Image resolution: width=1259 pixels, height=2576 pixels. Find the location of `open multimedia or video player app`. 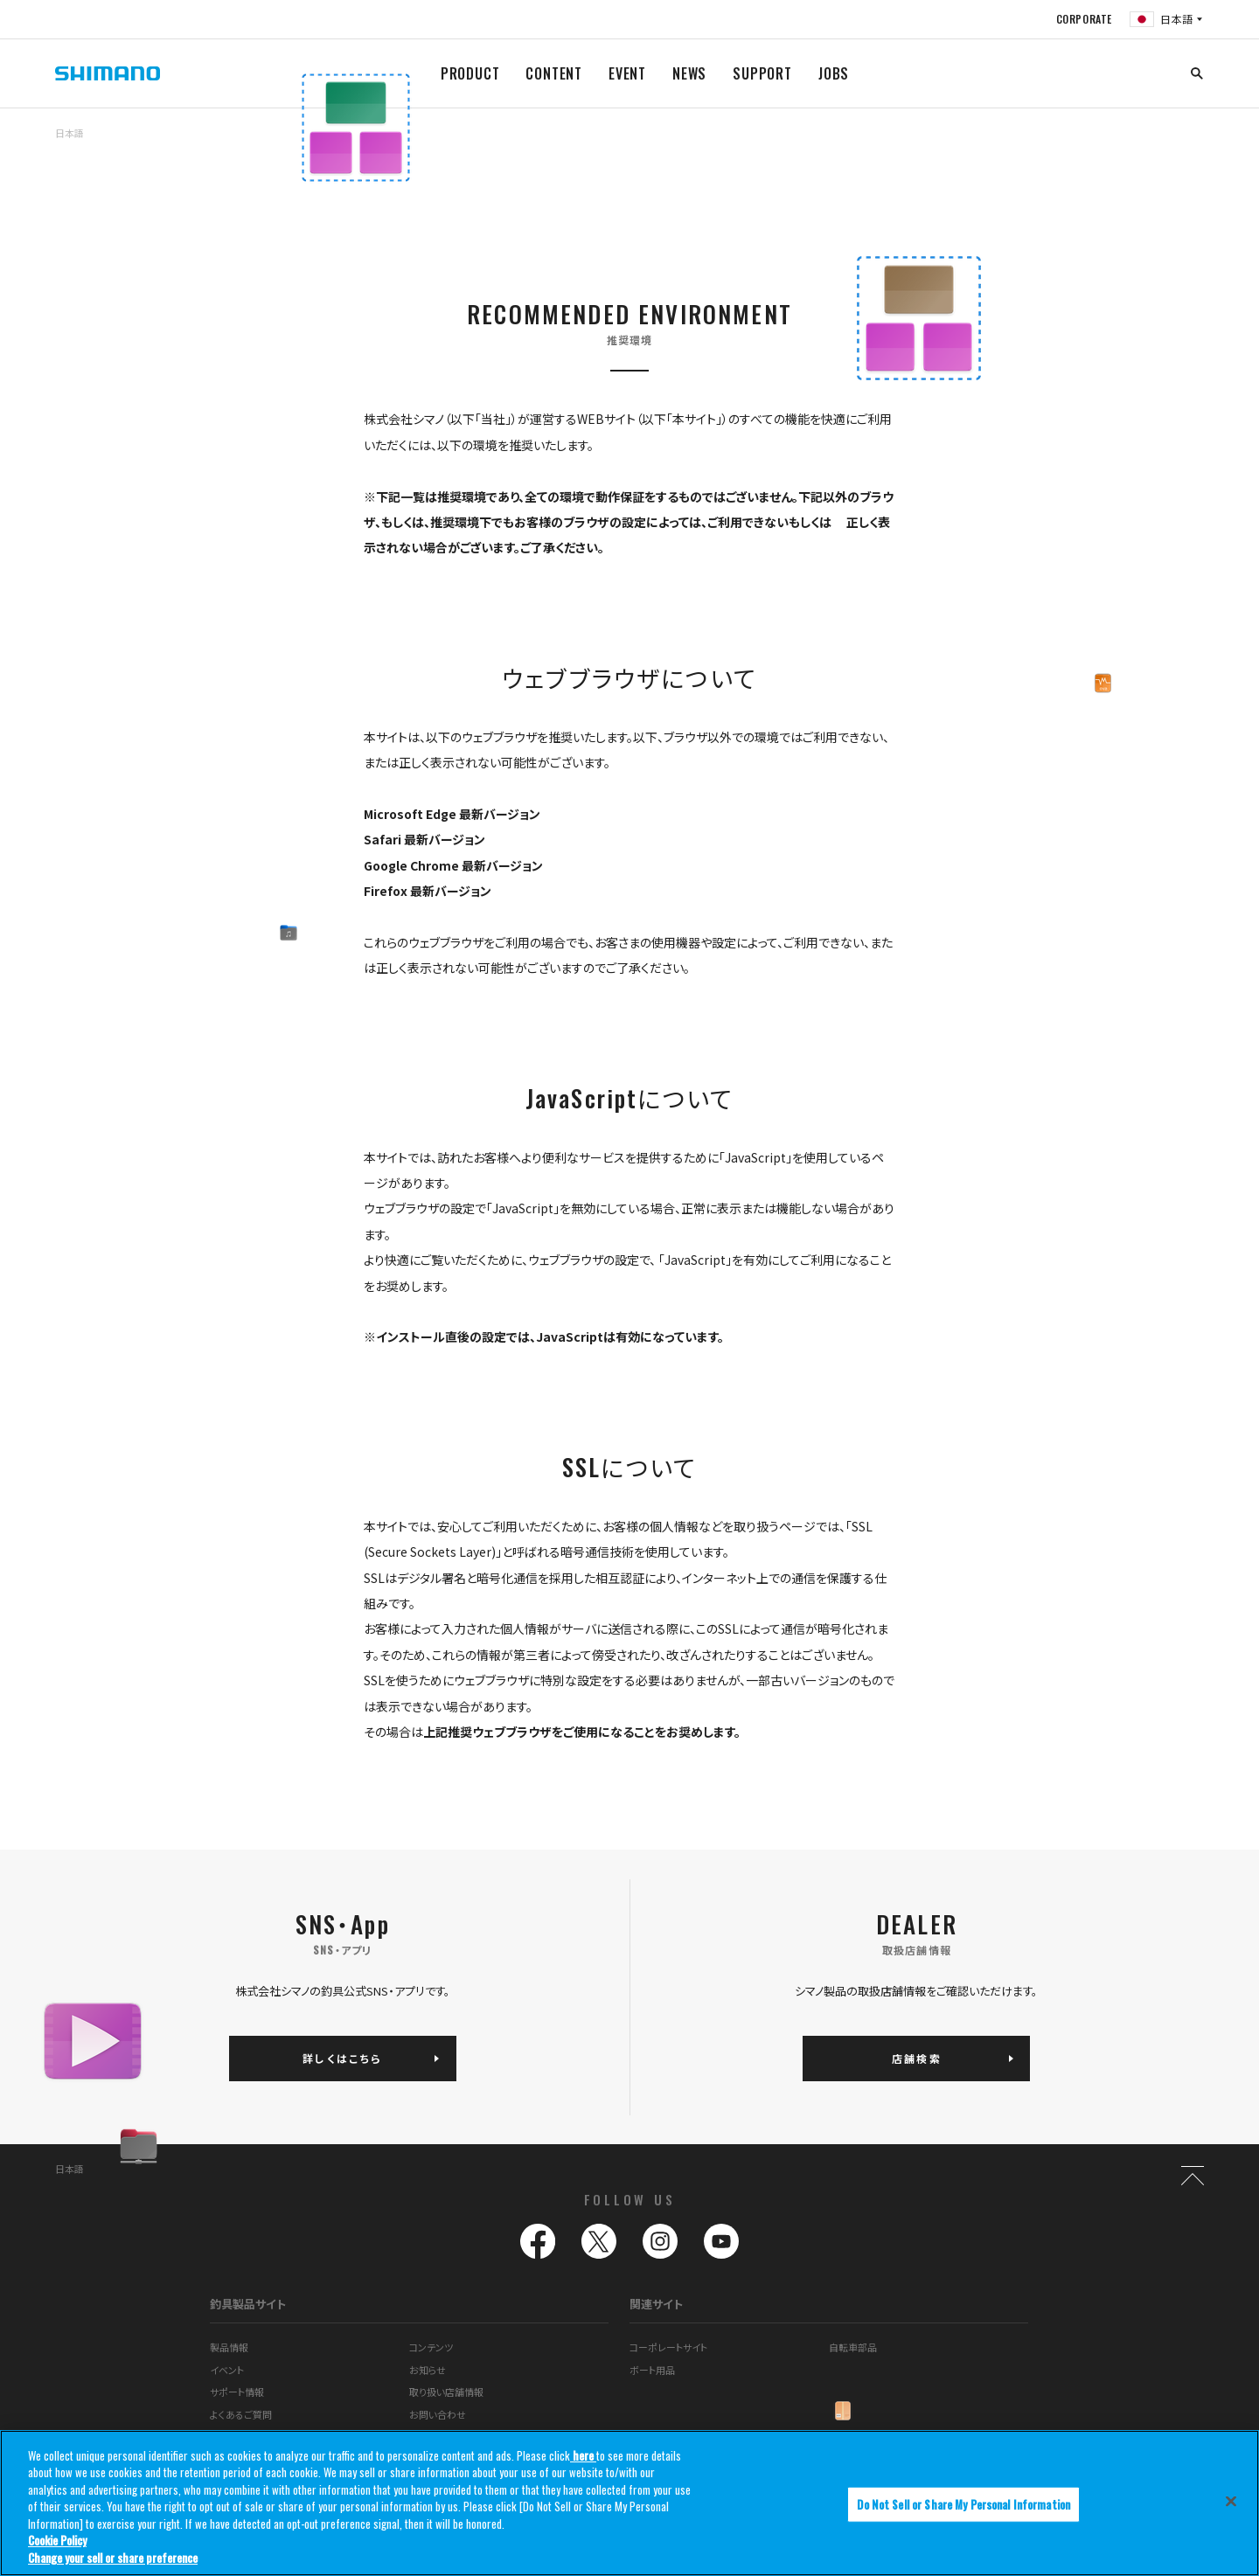

open multimedia or video player app is located at coordinates (93, 2041).